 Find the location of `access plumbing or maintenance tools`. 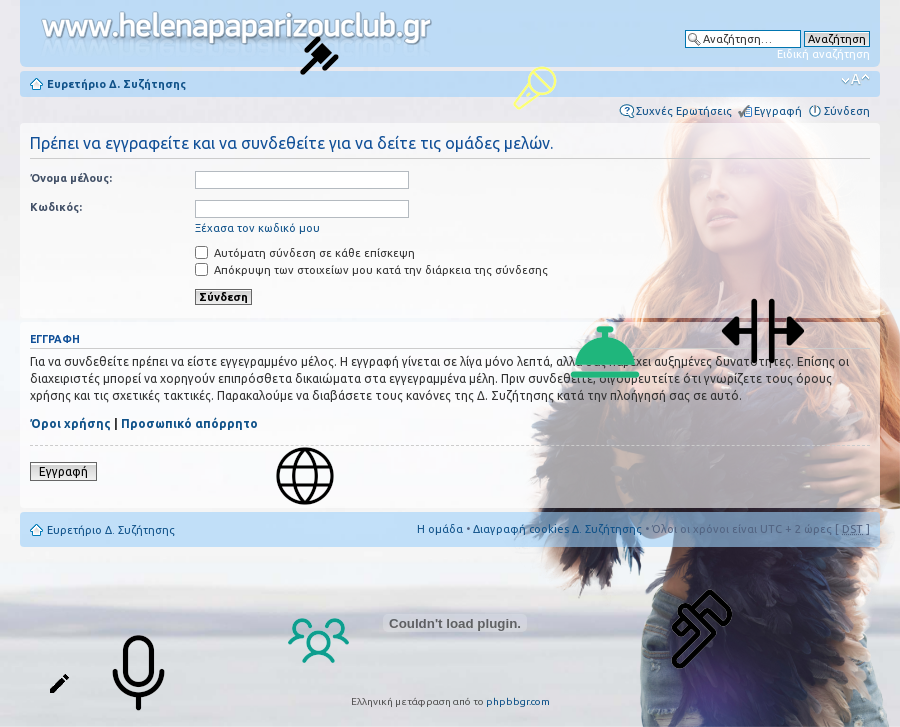

access plumbing or maintenance tools is located at coordinates (698, 629).